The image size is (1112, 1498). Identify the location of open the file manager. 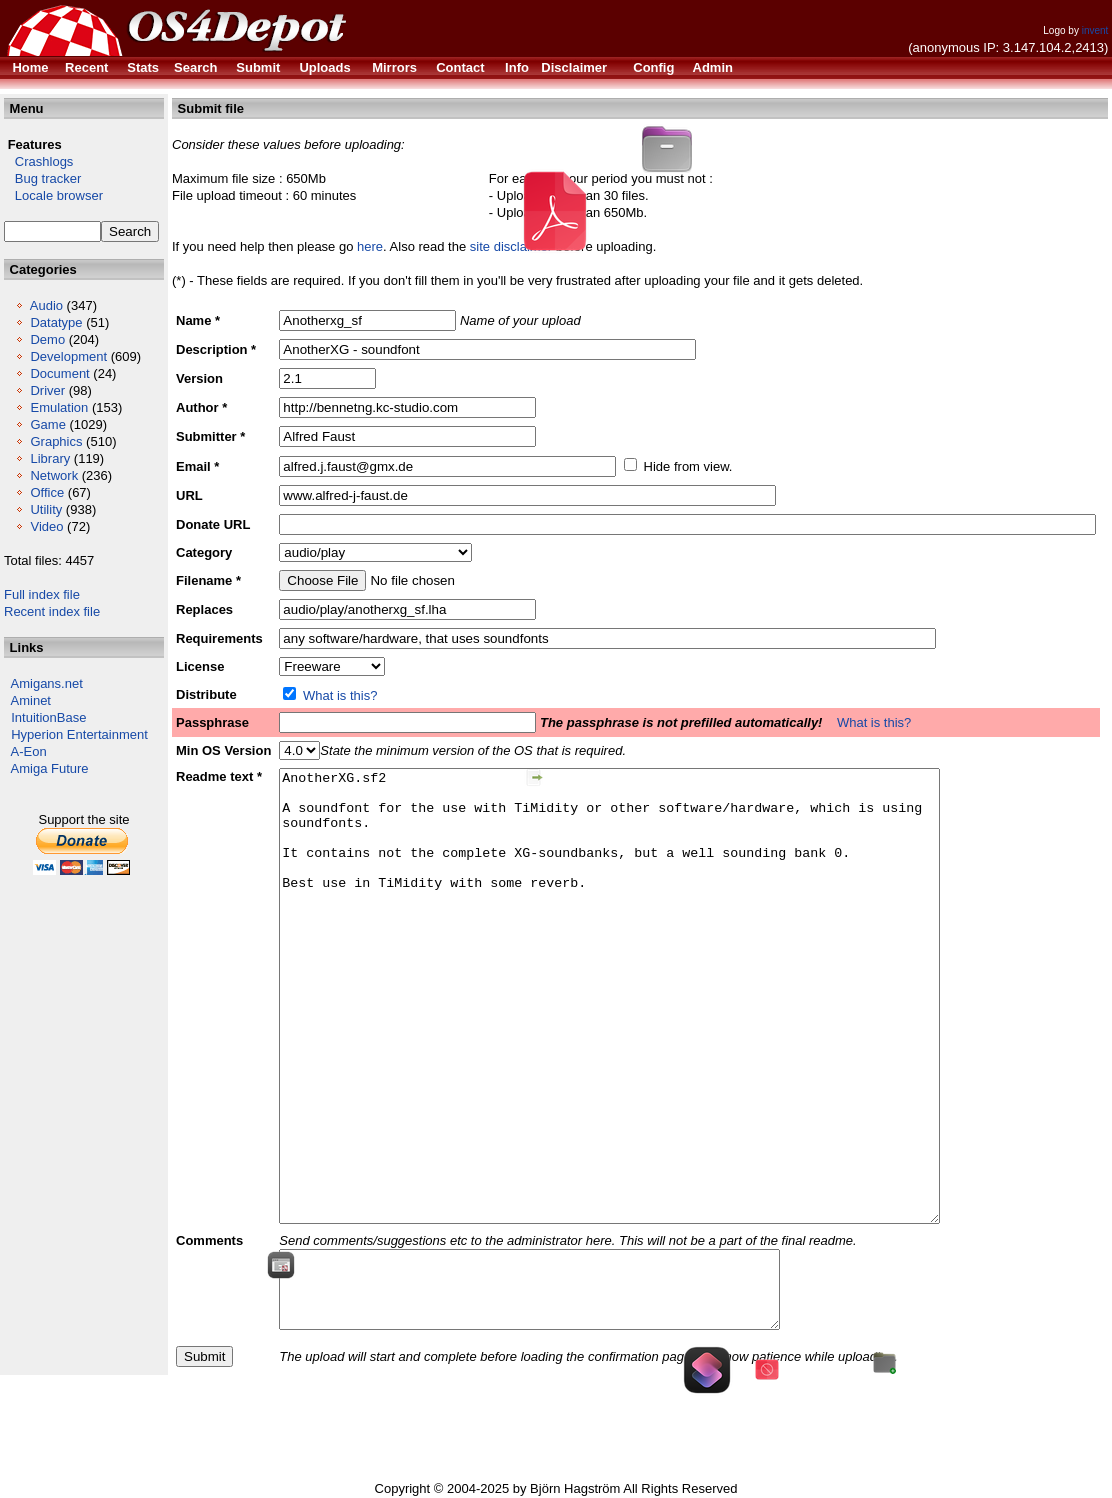
(667, 149).